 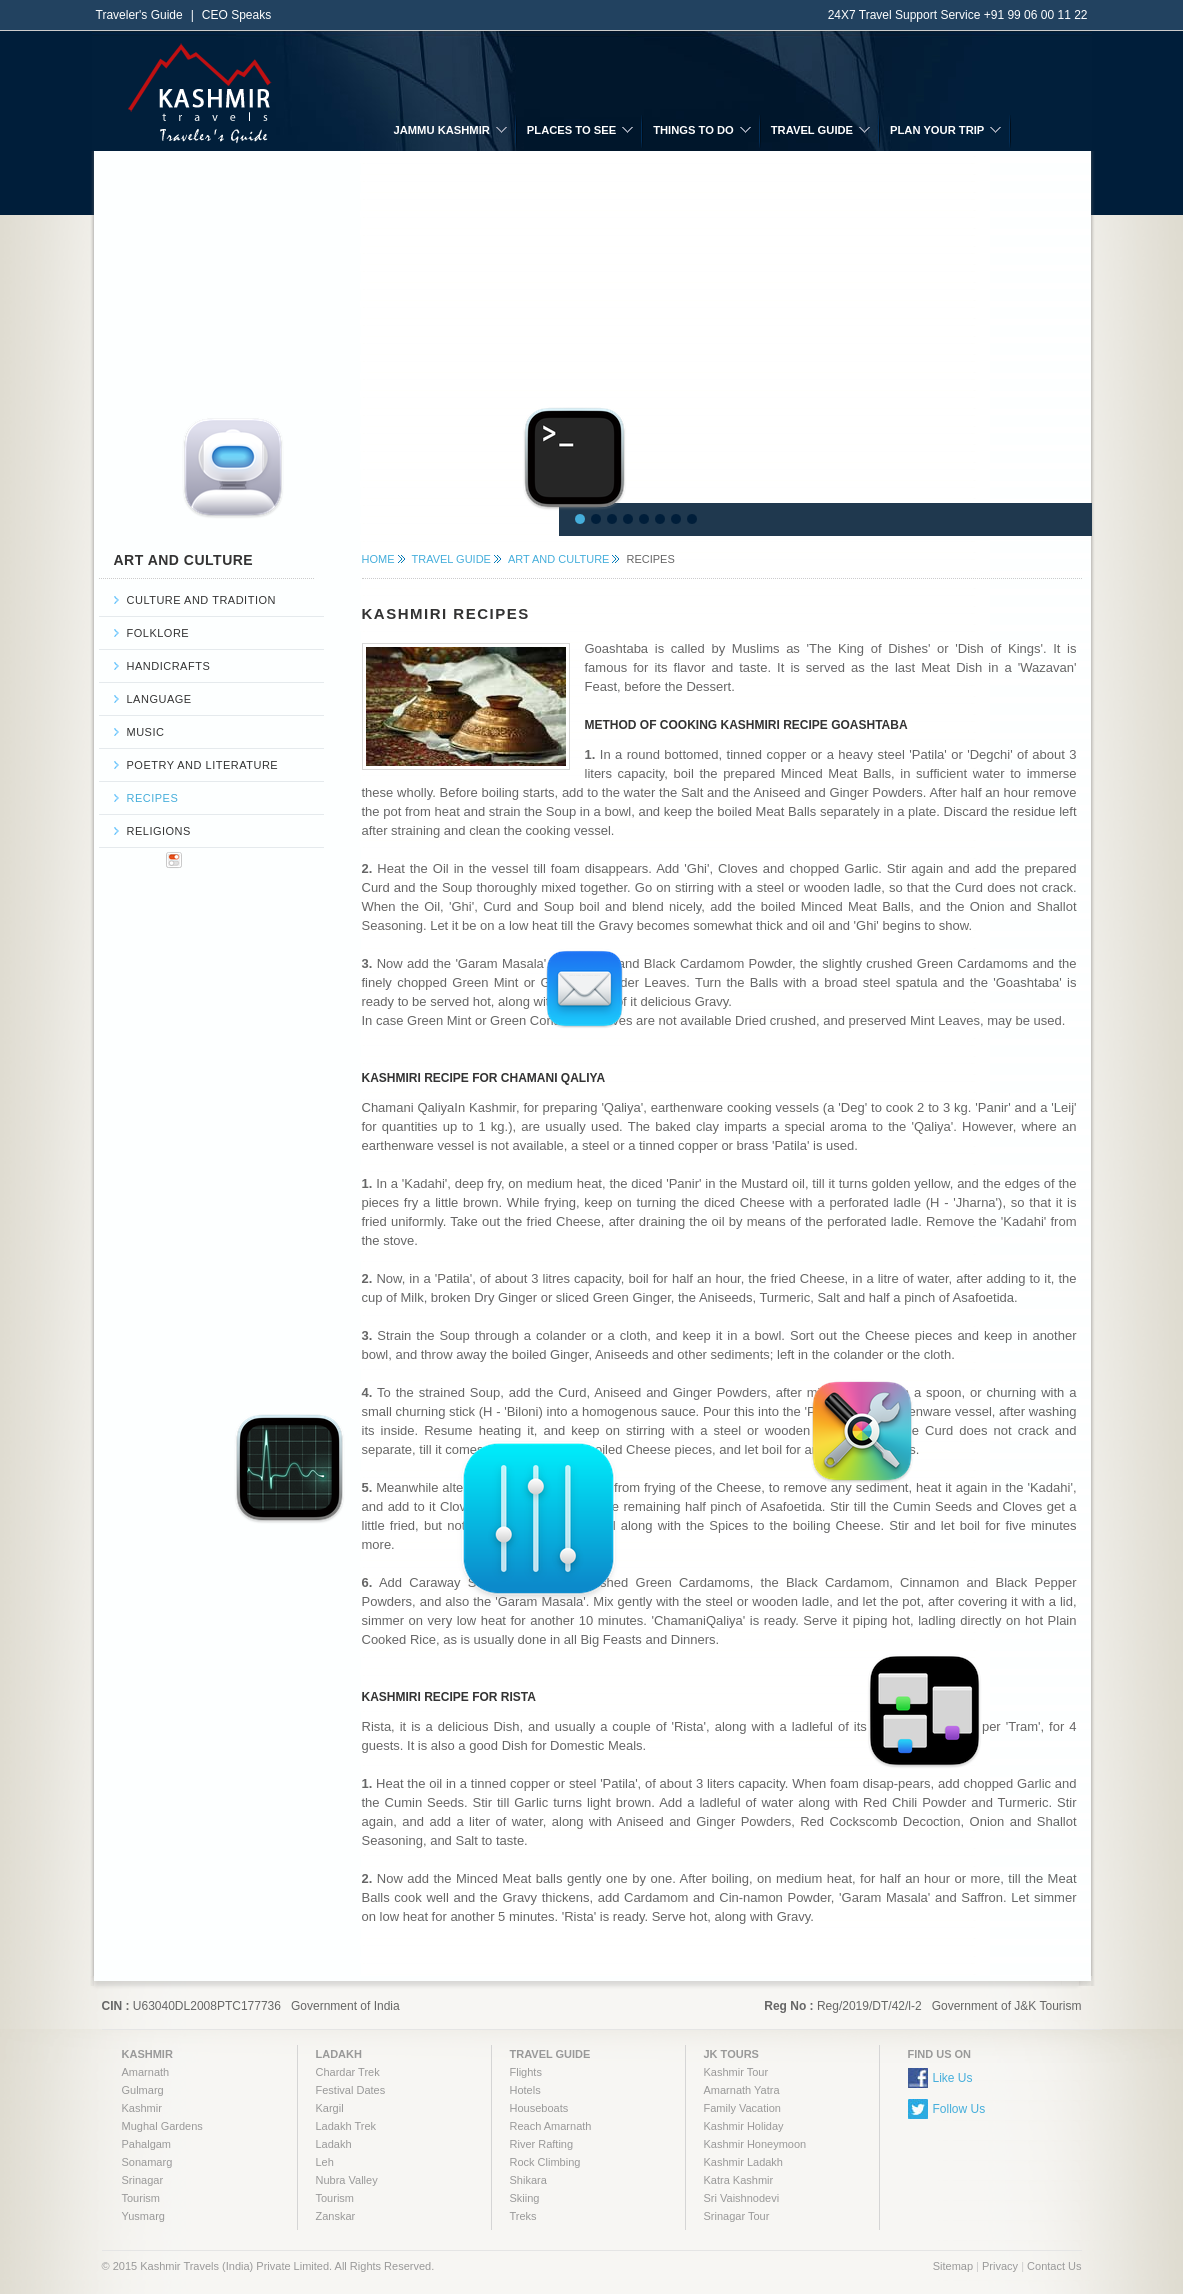 What do you see at coordinates (233, 467) in the screenshot?
I see `open Automator app for macOS` at bounding box center [233, 467].